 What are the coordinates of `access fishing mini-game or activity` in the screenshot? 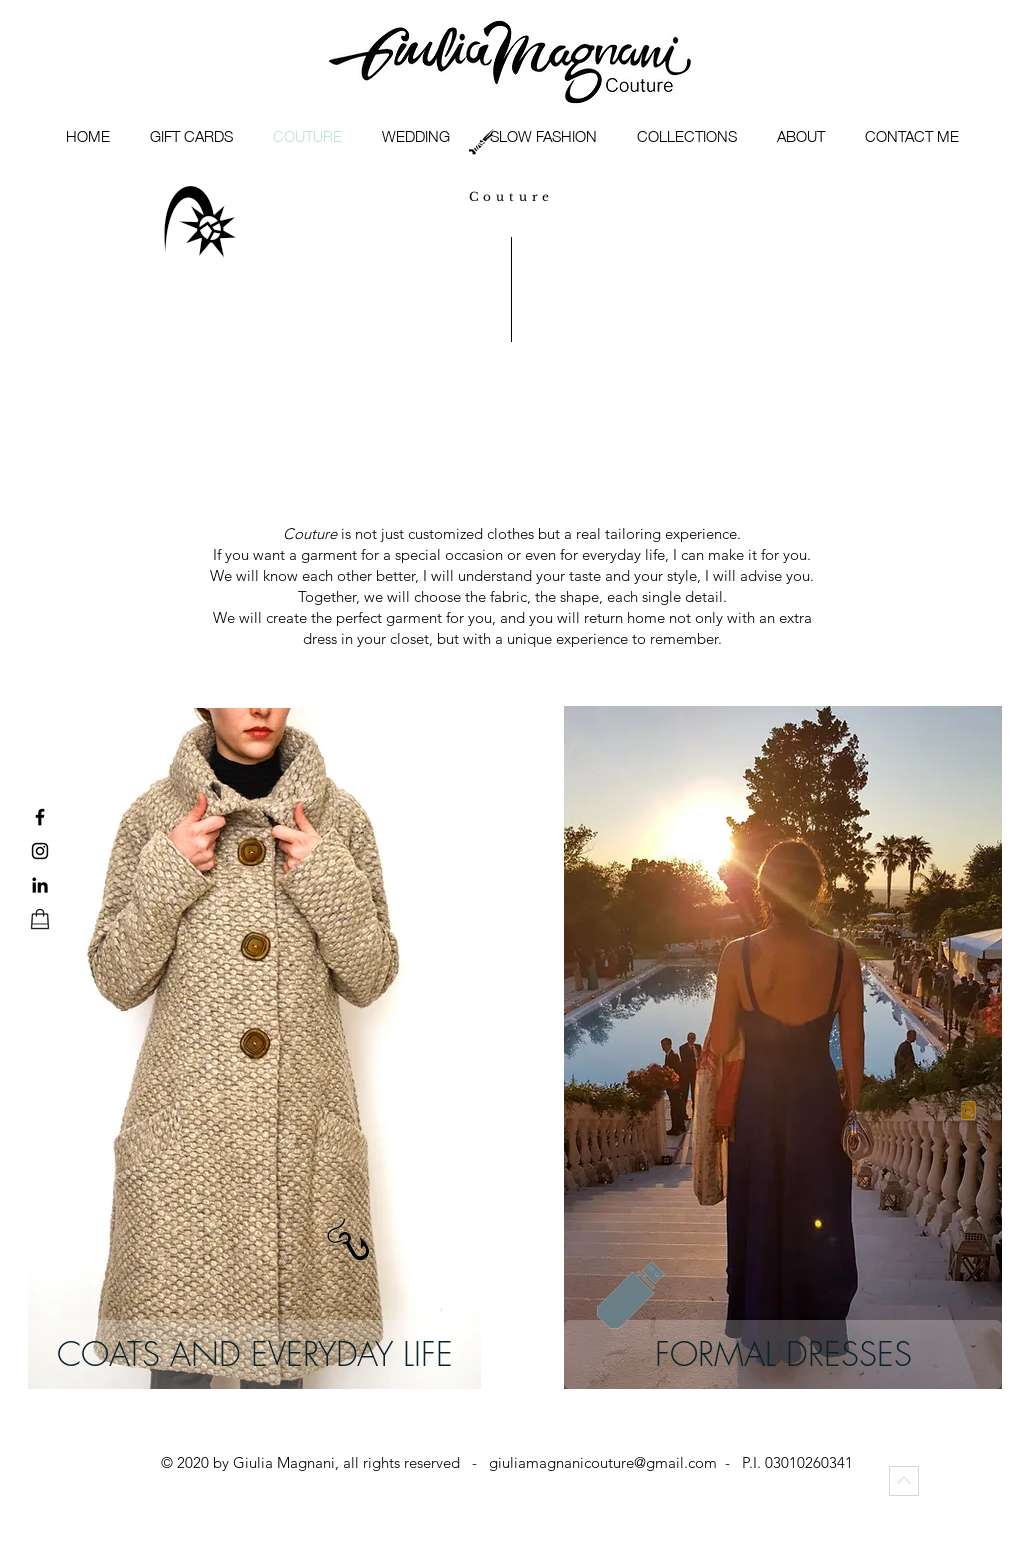 It's located at (348, 1239).